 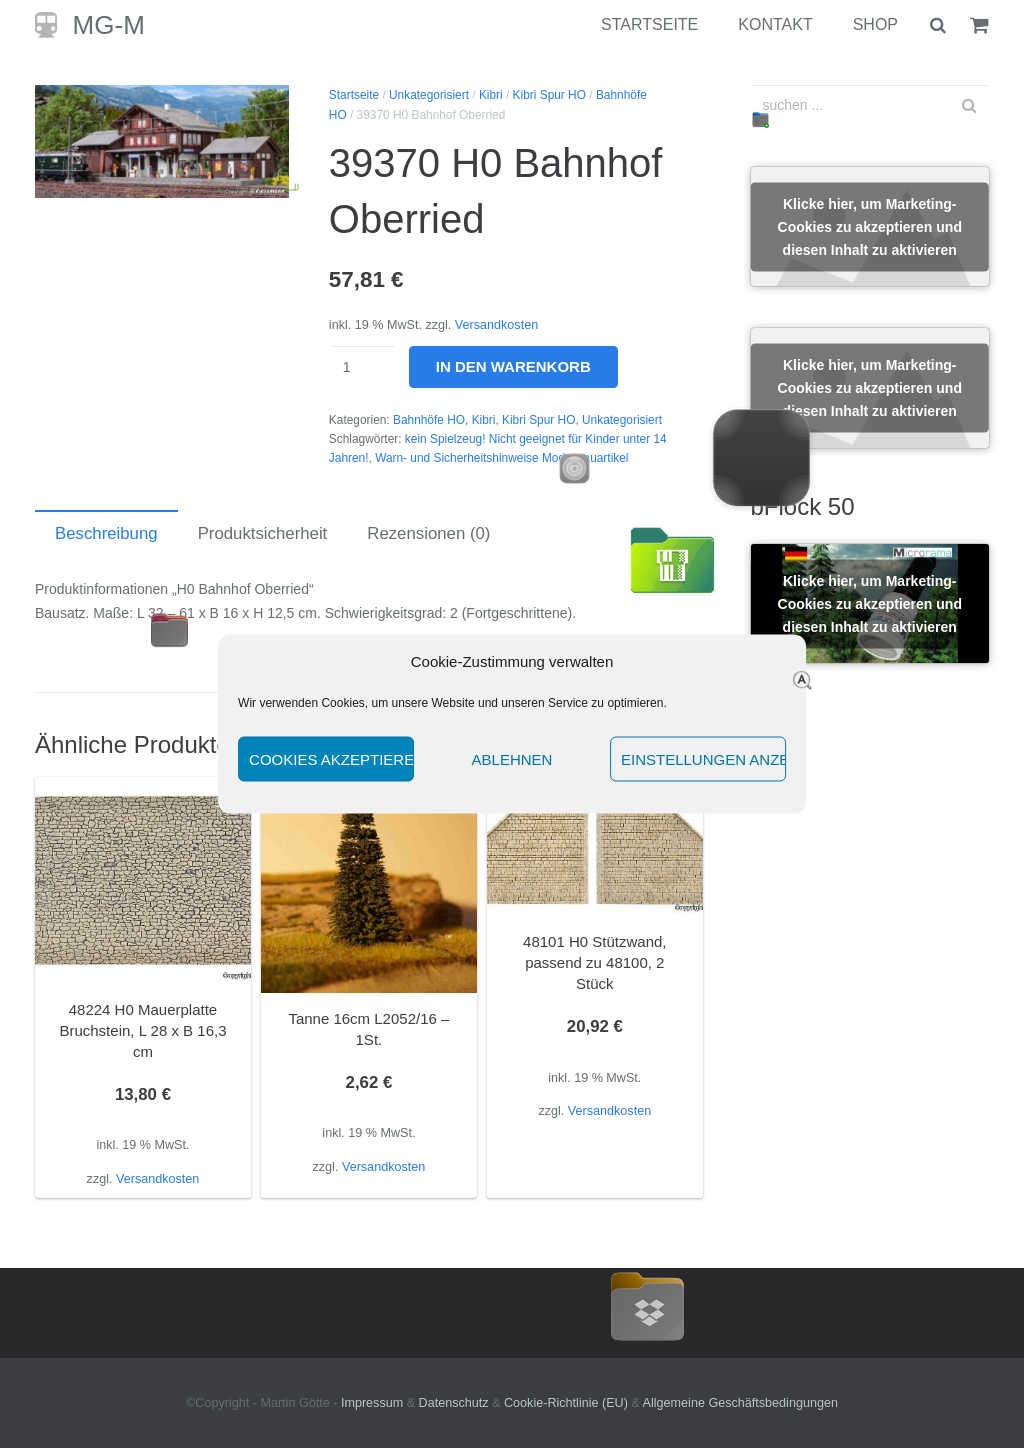 I want to click on search within emails or messages, so click(x=802, y=680).